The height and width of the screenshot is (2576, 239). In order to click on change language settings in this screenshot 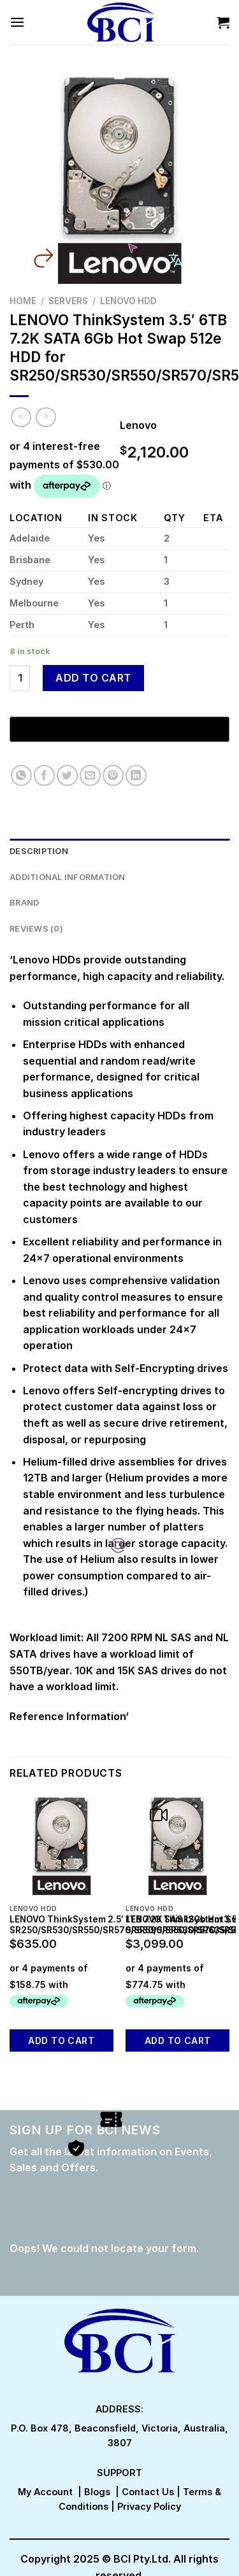, I will do `click(175, 260)`.